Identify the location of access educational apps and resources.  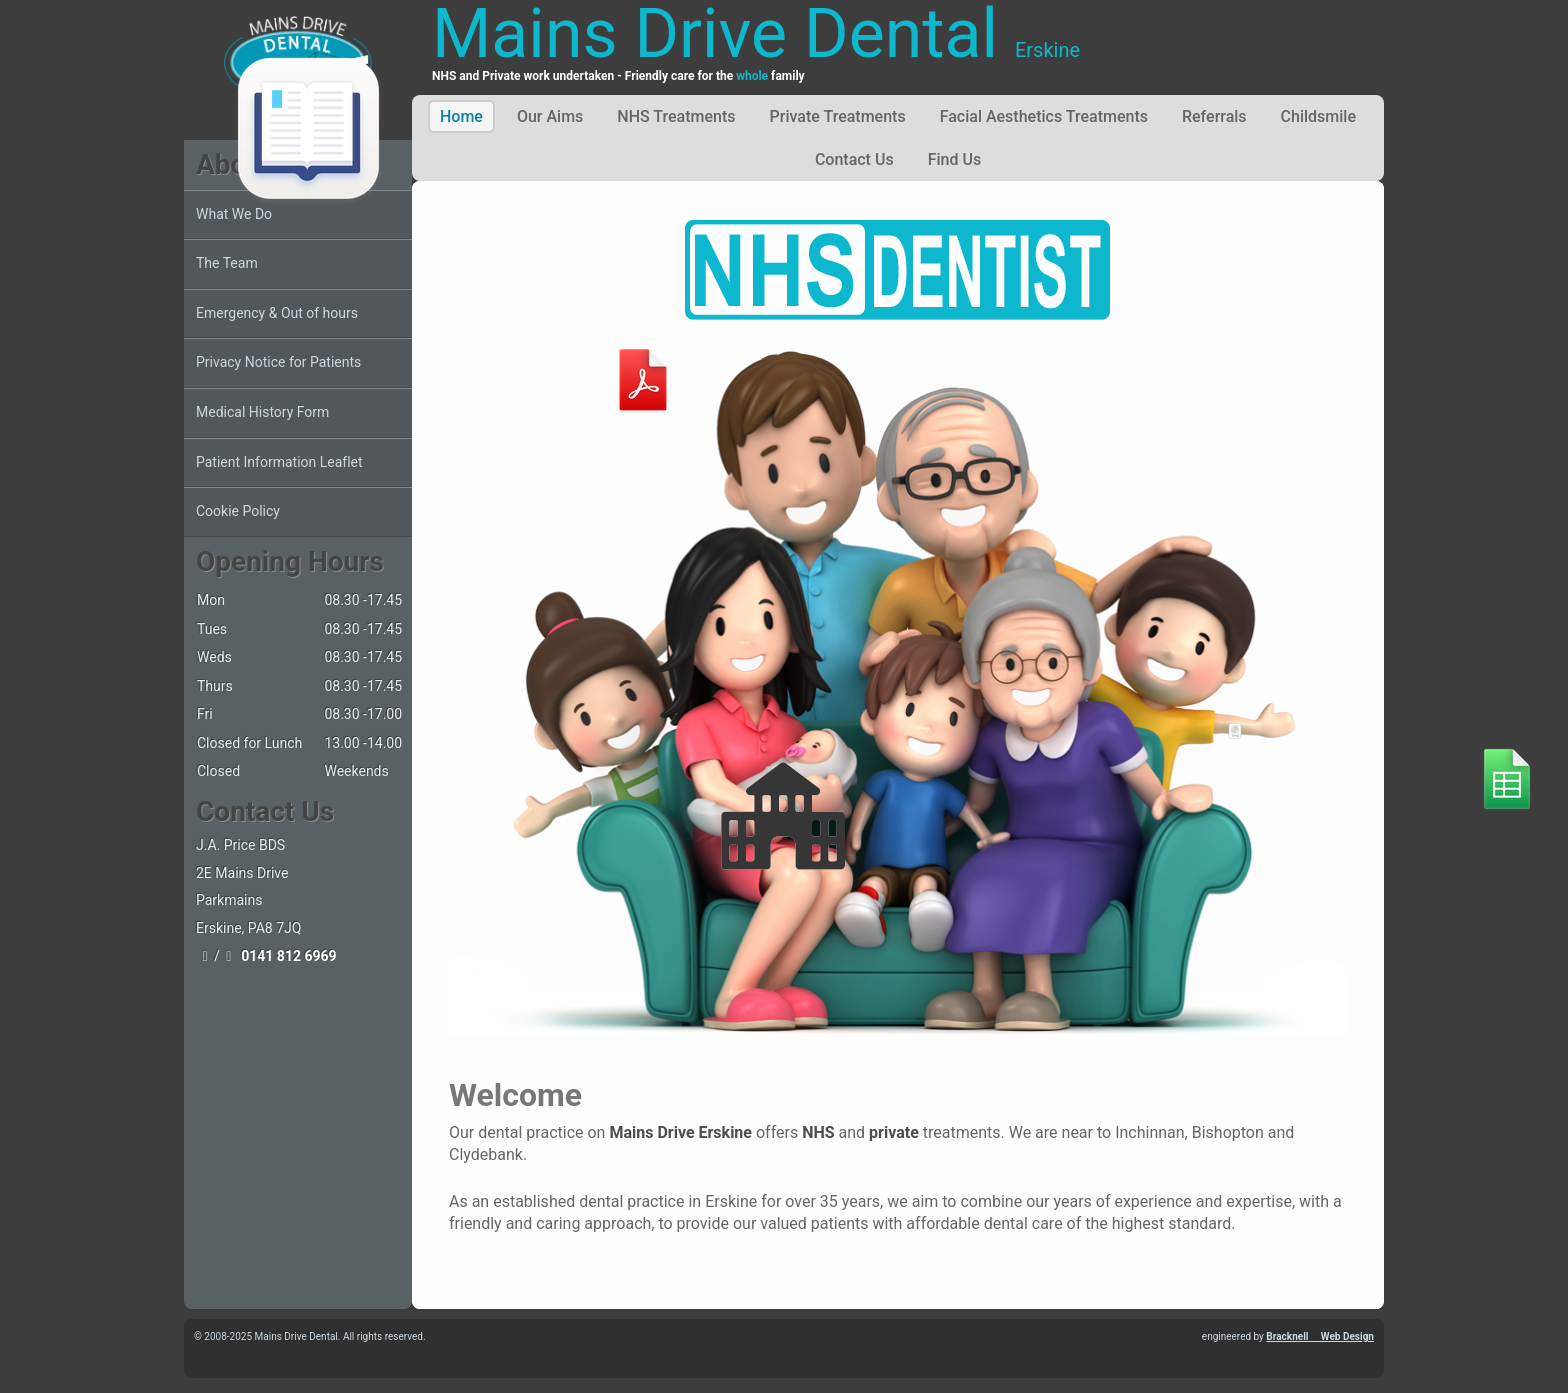
(779, 820).